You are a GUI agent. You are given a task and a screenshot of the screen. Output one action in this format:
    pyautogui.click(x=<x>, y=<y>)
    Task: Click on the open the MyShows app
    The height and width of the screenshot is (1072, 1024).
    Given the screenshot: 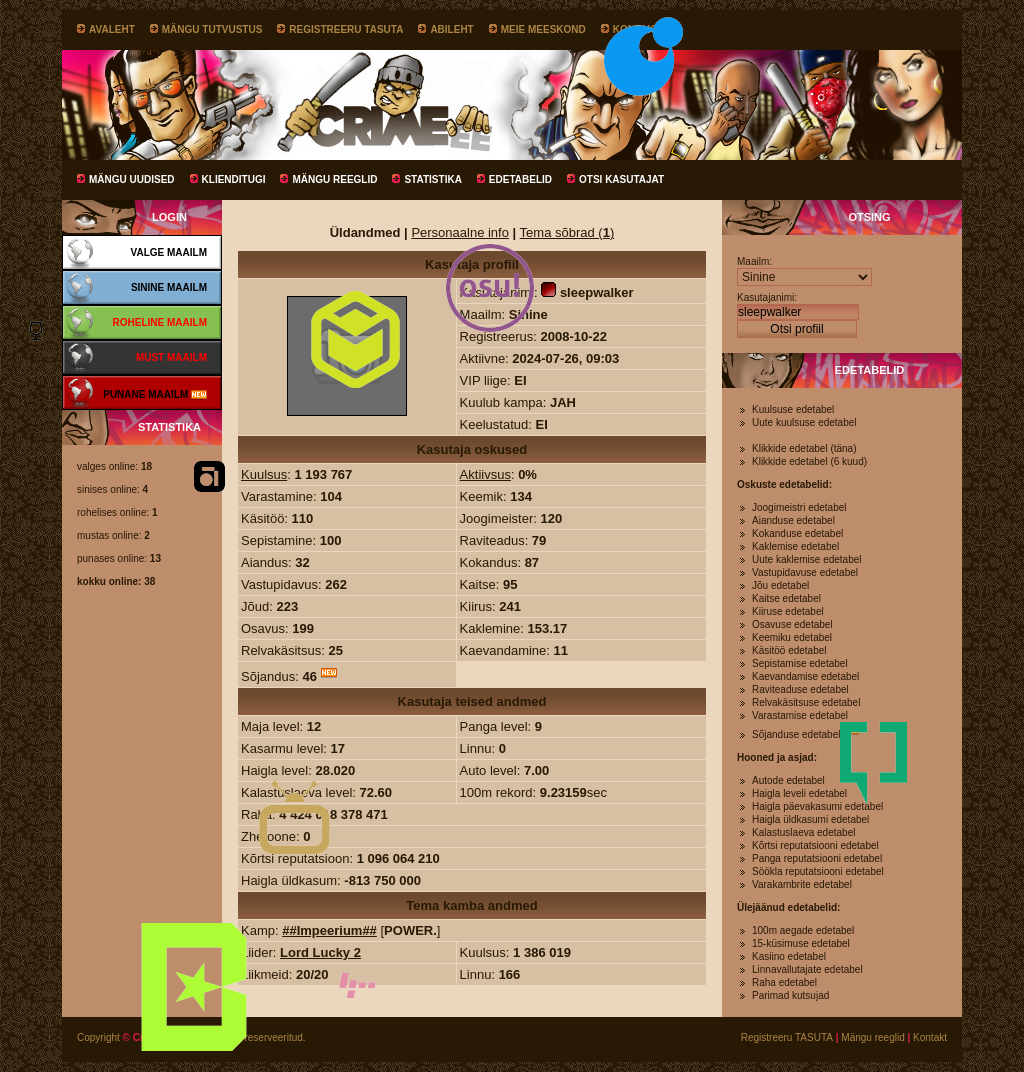 What is the action you would take?
    pyautogui.click(x=294, y=817)
    